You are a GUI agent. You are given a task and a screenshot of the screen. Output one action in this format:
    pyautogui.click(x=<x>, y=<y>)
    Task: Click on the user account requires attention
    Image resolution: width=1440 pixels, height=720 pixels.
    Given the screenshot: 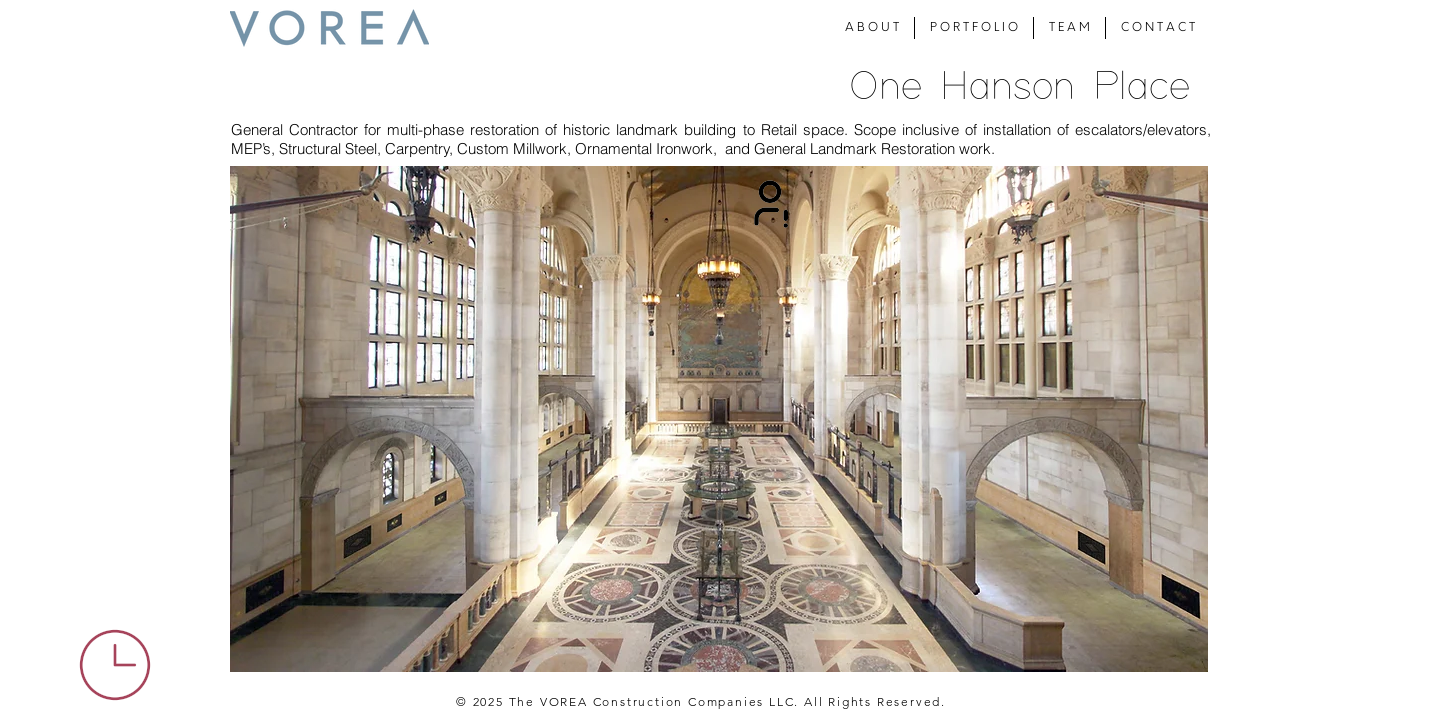 What is the action you would take?
    pyautogui.click(x=770, y=203)
    